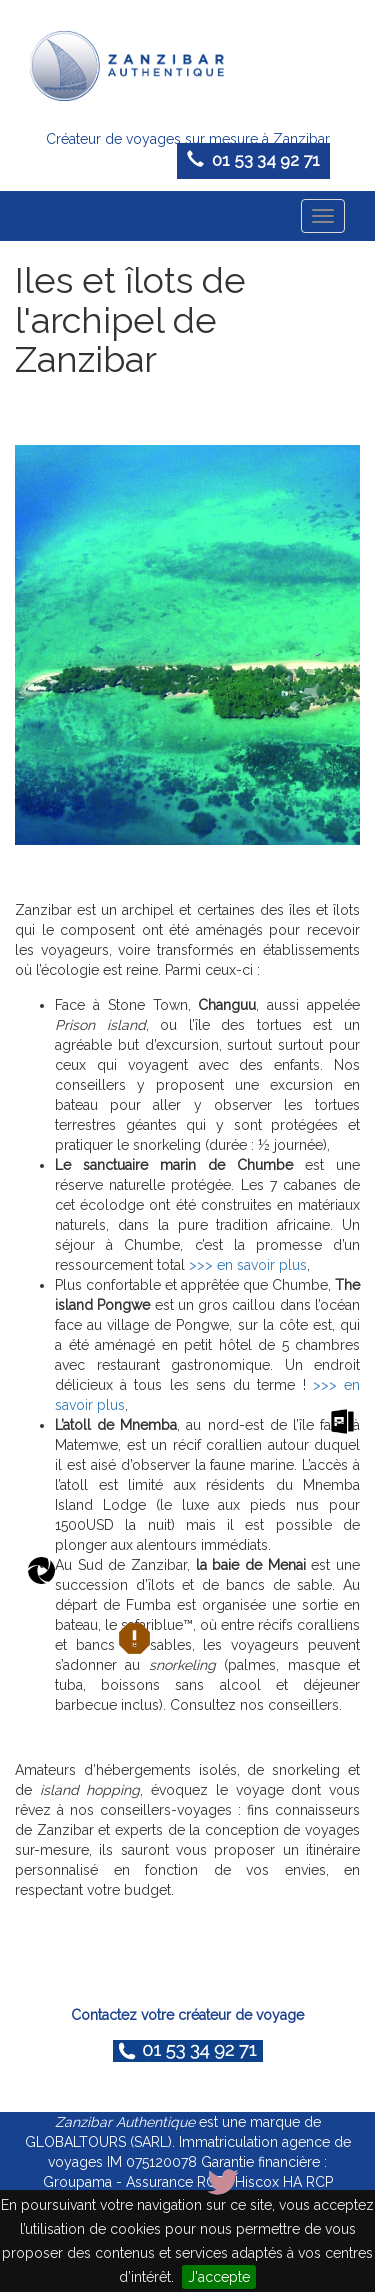  I want to click on open a PowerPoint presentation file, so click(342, 1421).